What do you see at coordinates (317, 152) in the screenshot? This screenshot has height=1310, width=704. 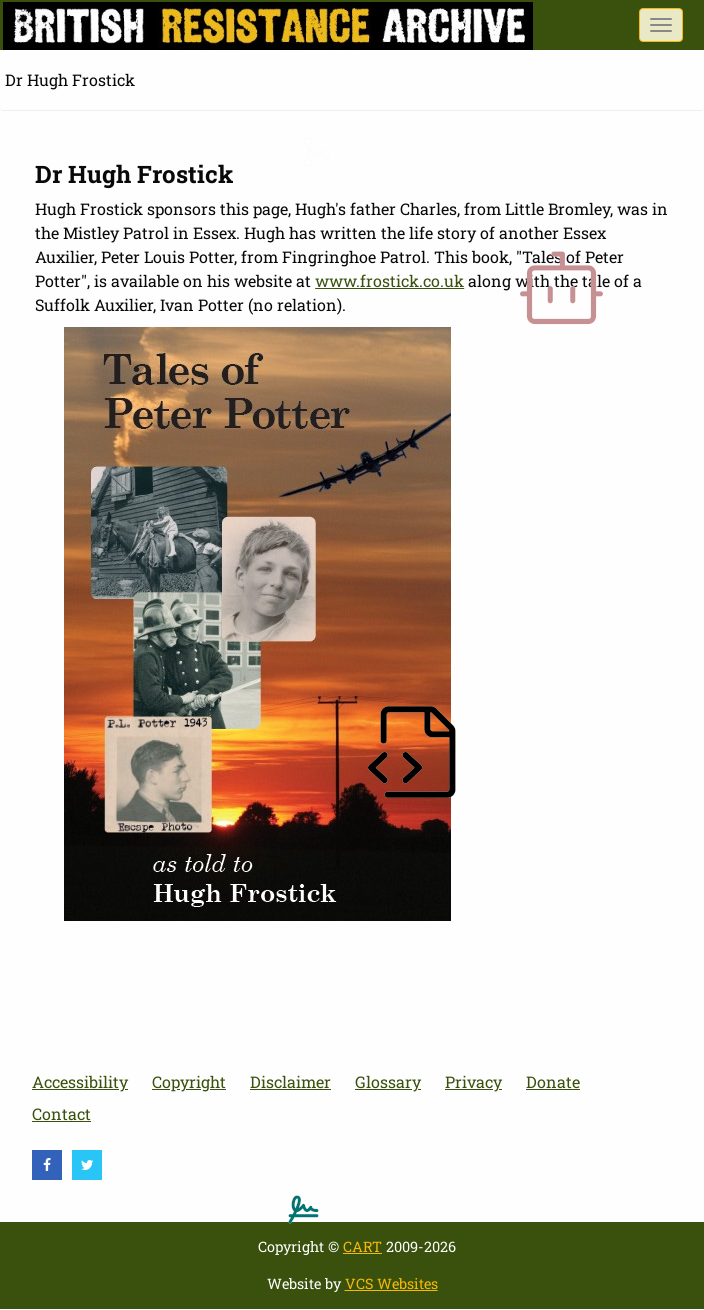 I see `merge a branch into the main codebase` at bounding box center [317, 152].